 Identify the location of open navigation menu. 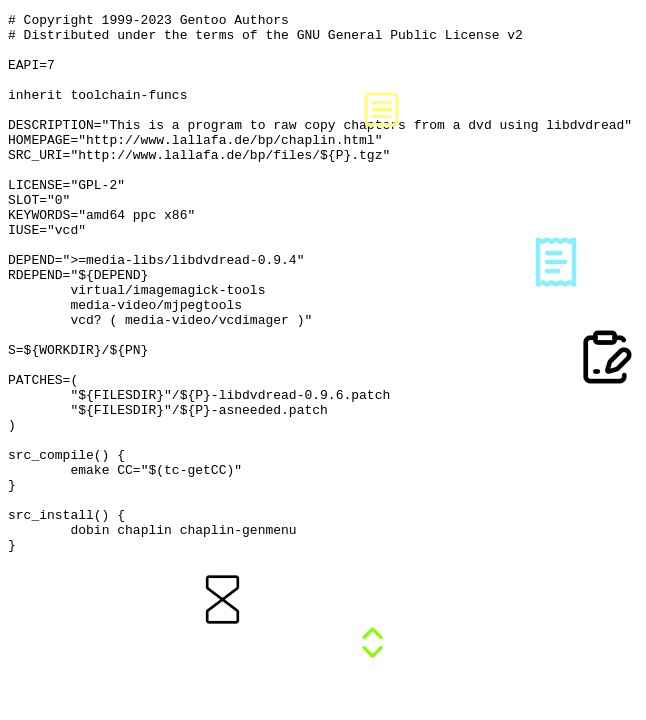
(381, 109).